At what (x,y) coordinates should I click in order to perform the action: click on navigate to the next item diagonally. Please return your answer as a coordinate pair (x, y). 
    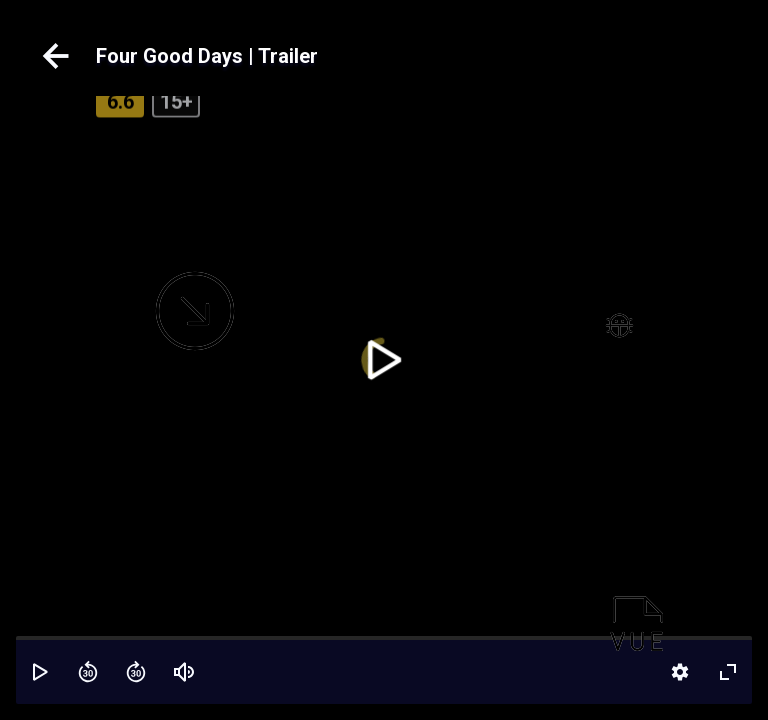
    Looking at the image, I should click on (195, 311).